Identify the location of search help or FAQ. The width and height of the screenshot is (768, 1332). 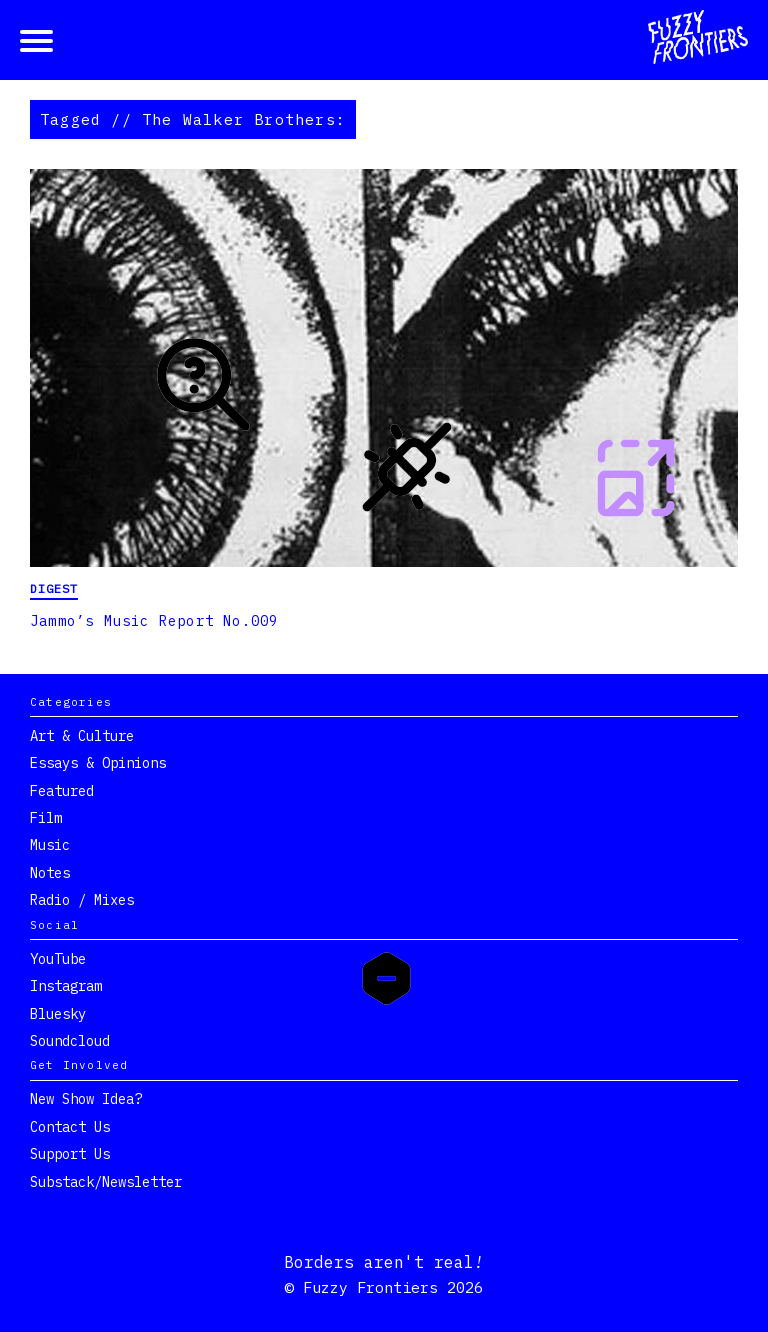
(203, 384).